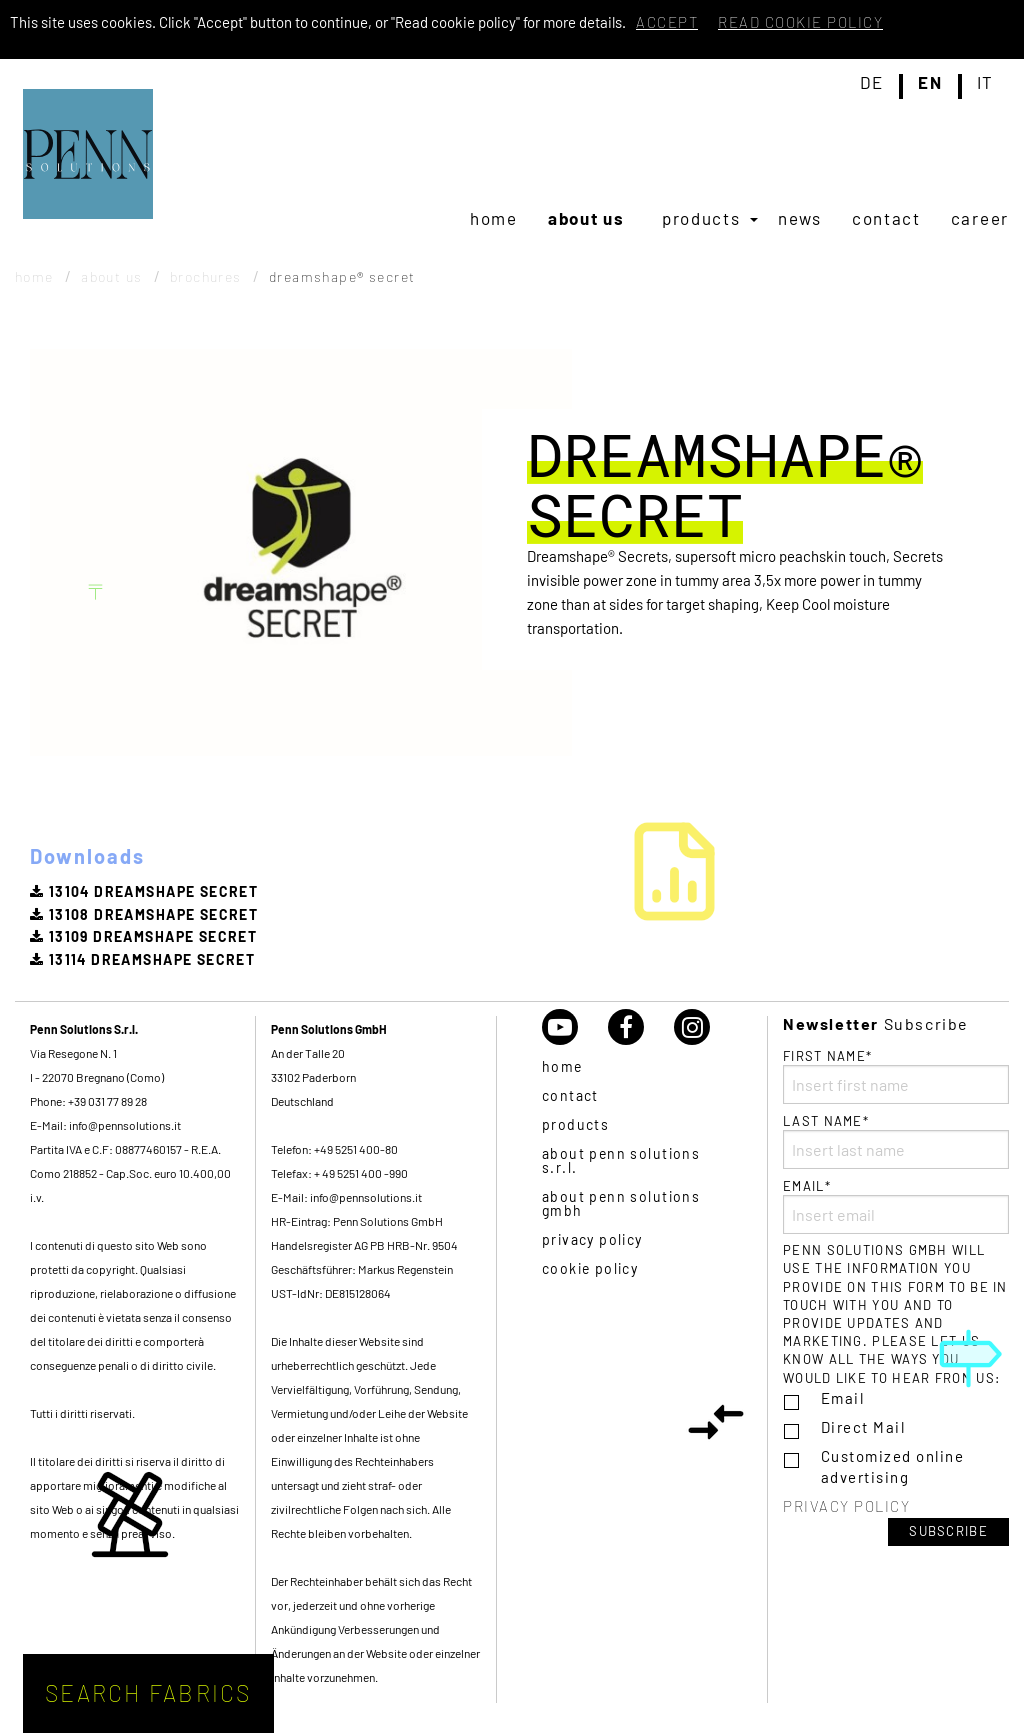 The image size is (1024, 1733). Describe the element at coordinates (674, 871) in the screenshot. I see `view report or analytics file` at that location.